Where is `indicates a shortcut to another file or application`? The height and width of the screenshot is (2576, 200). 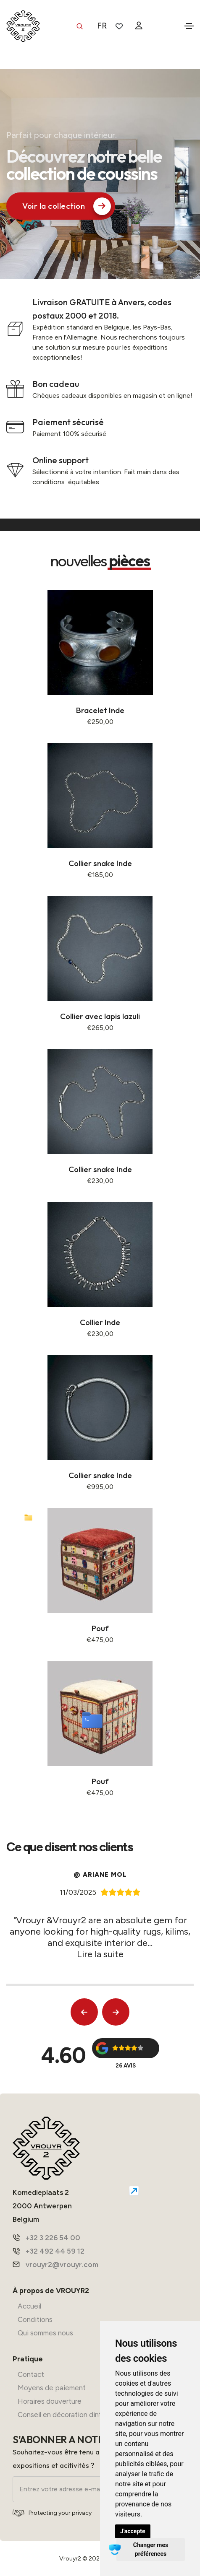
indicates a shortcut to another file or application is located at coordinates (134, 2191).